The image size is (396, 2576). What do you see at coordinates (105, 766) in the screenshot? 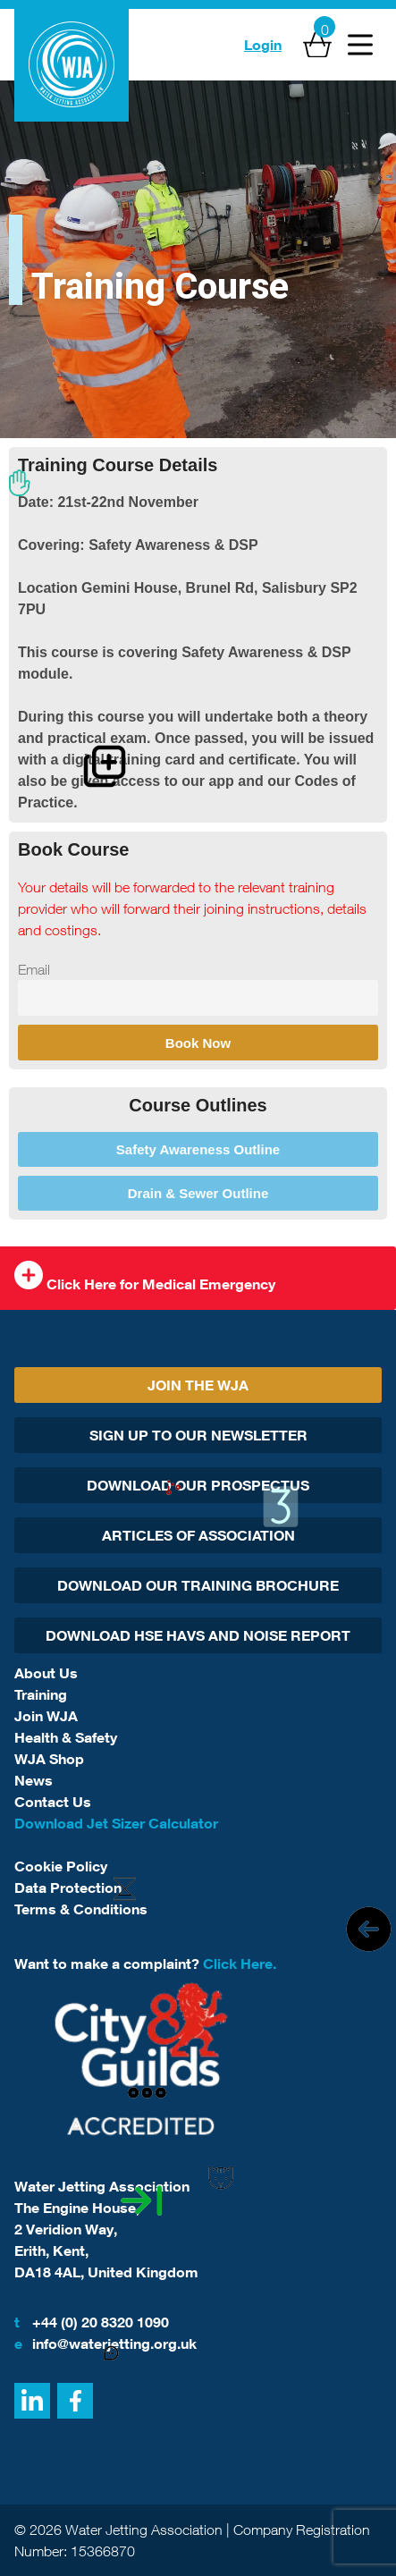
I see `add a new item to your library` at bounding box center [105, 766].